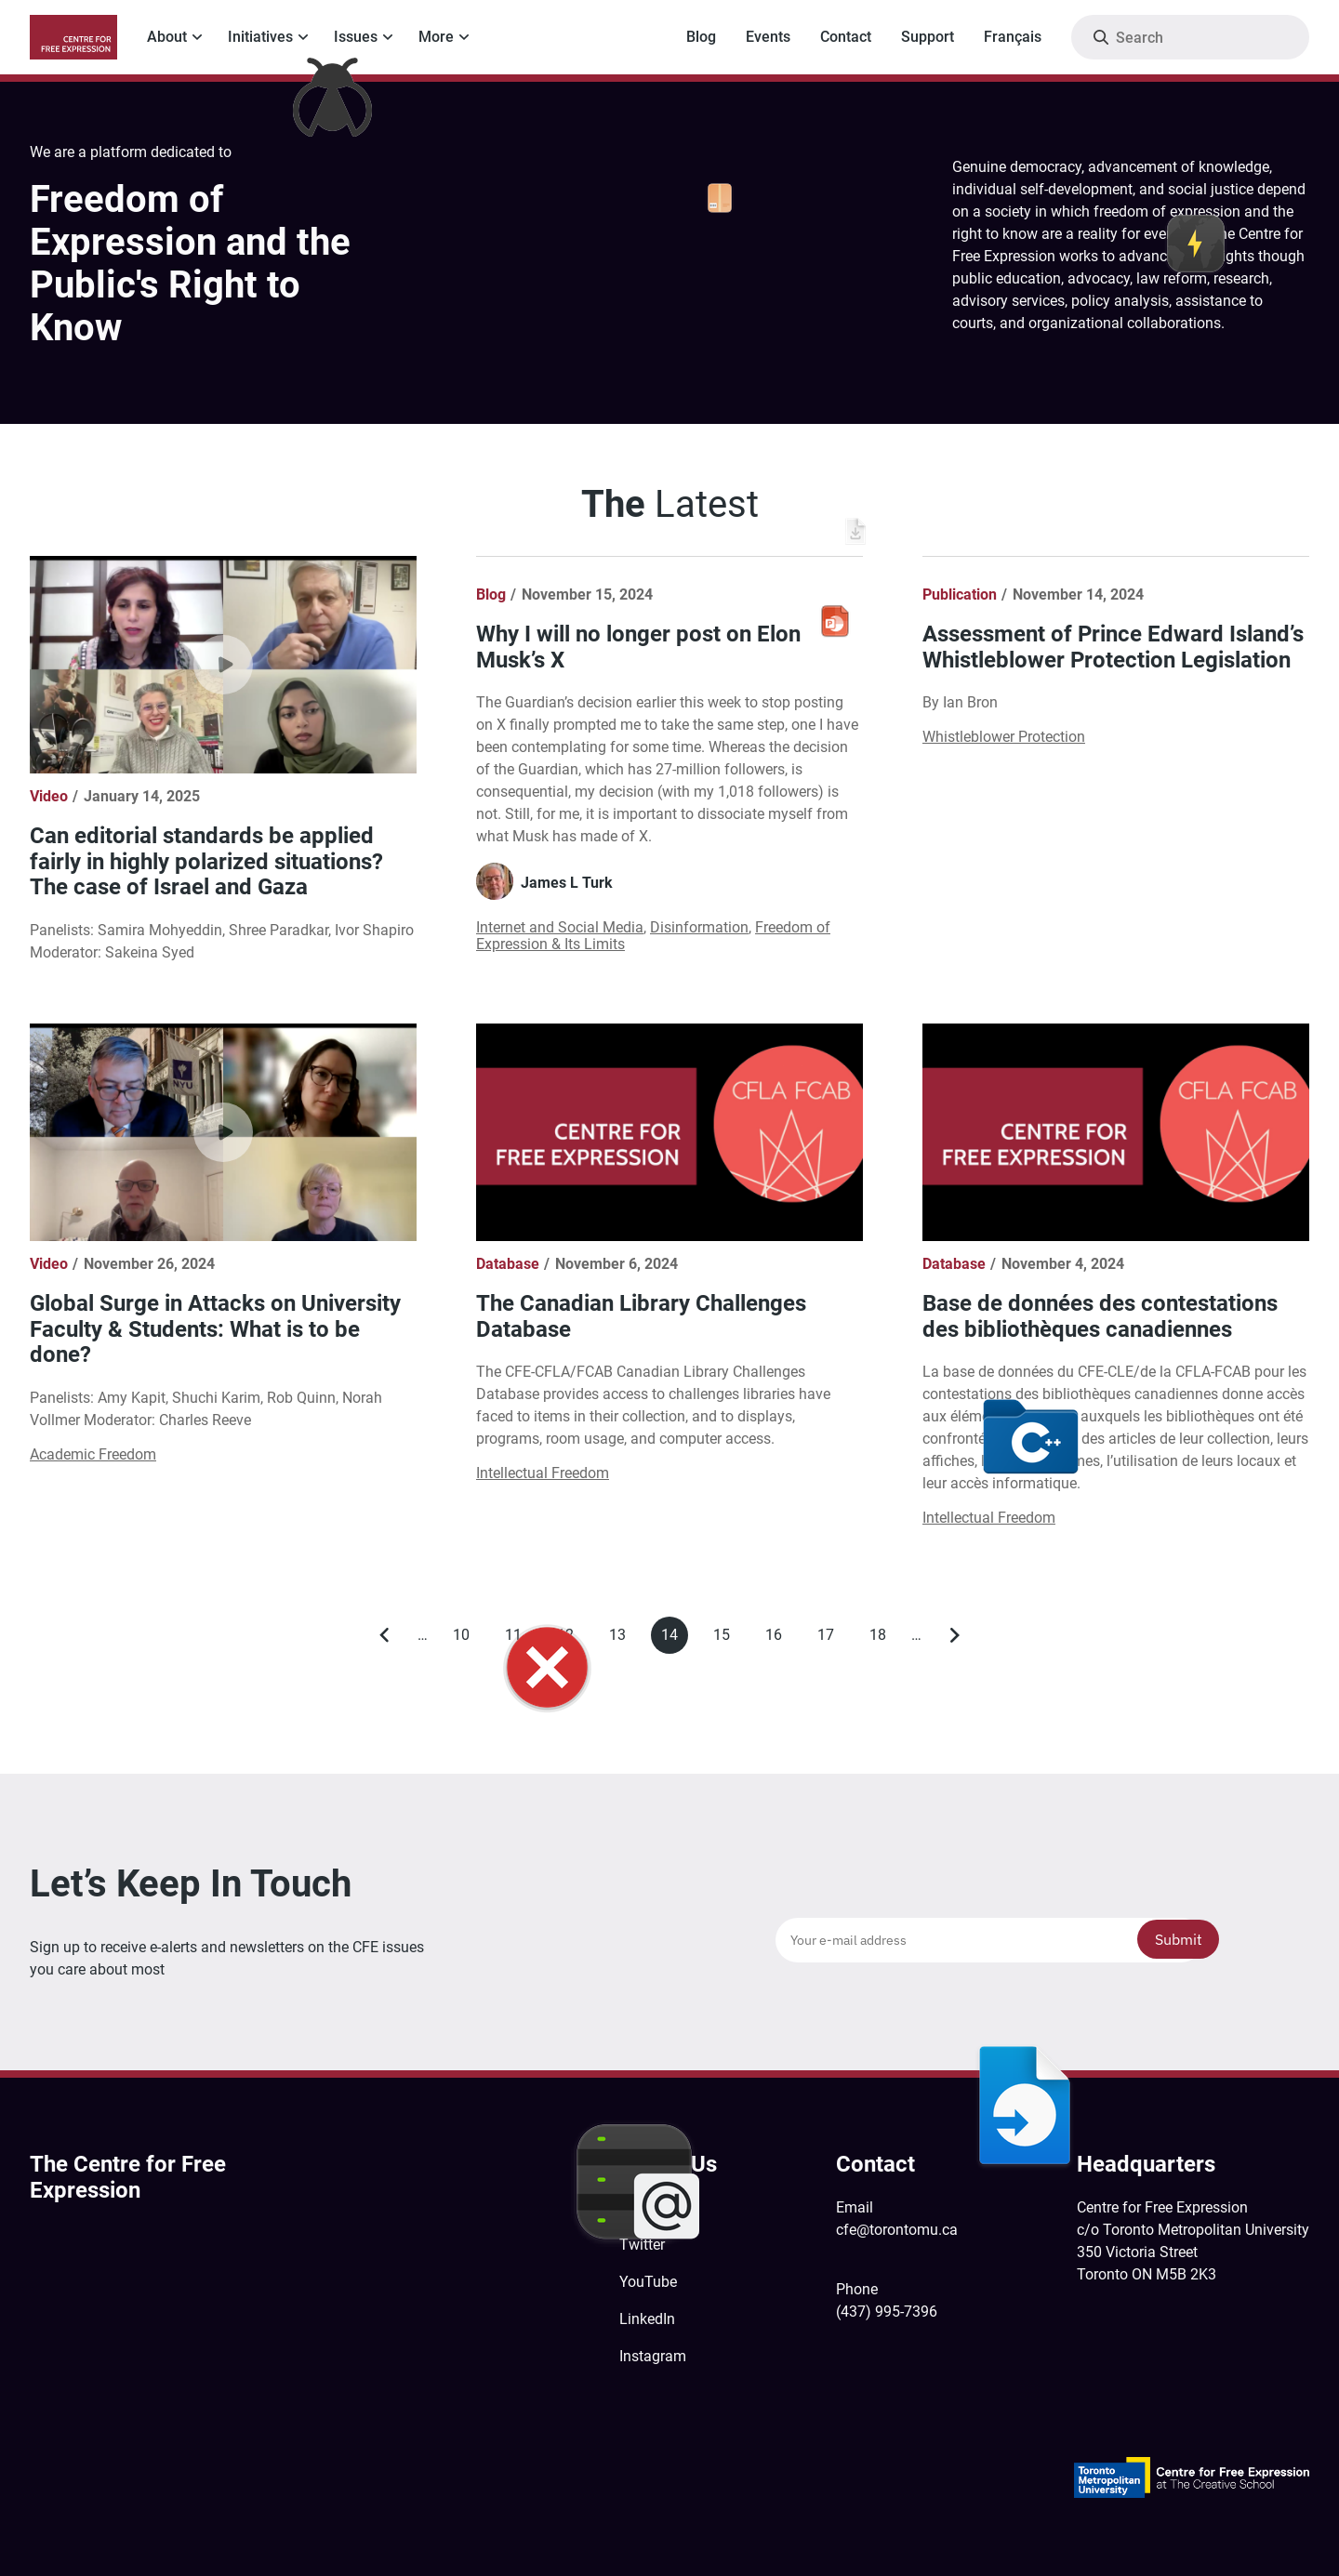  I want to click on a software package or archive file, so click(720, 198).